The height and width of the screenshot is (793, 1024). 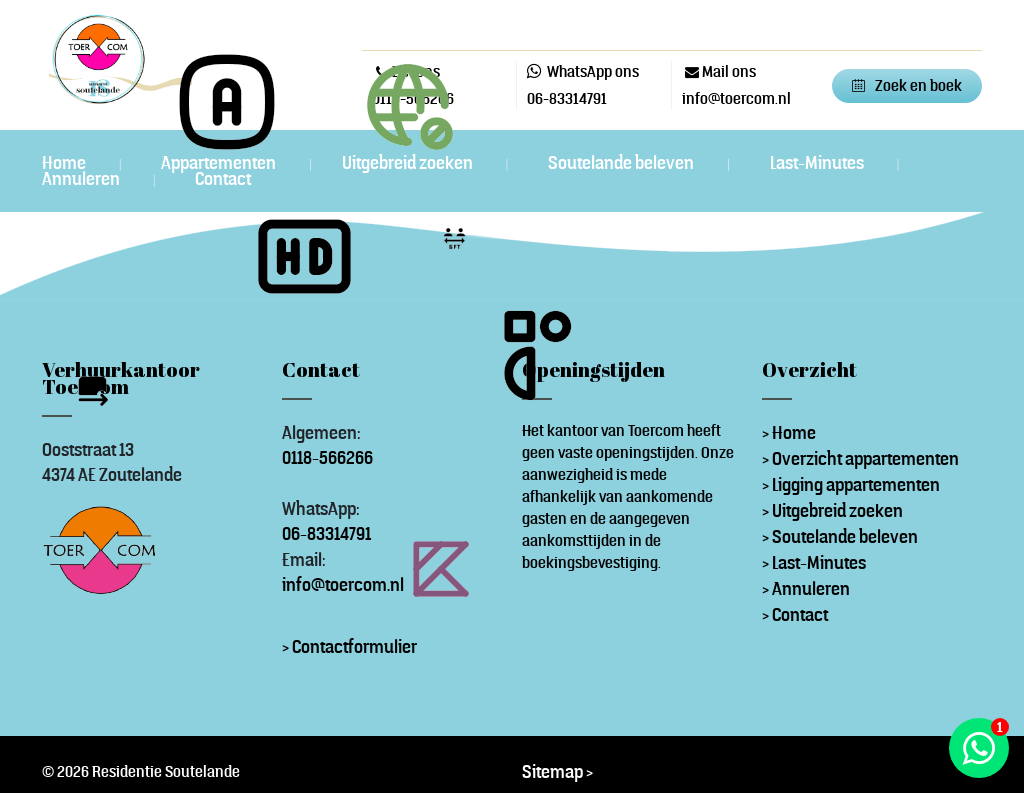 I want to click on select font style or text option A, so click(x=227, y=102).